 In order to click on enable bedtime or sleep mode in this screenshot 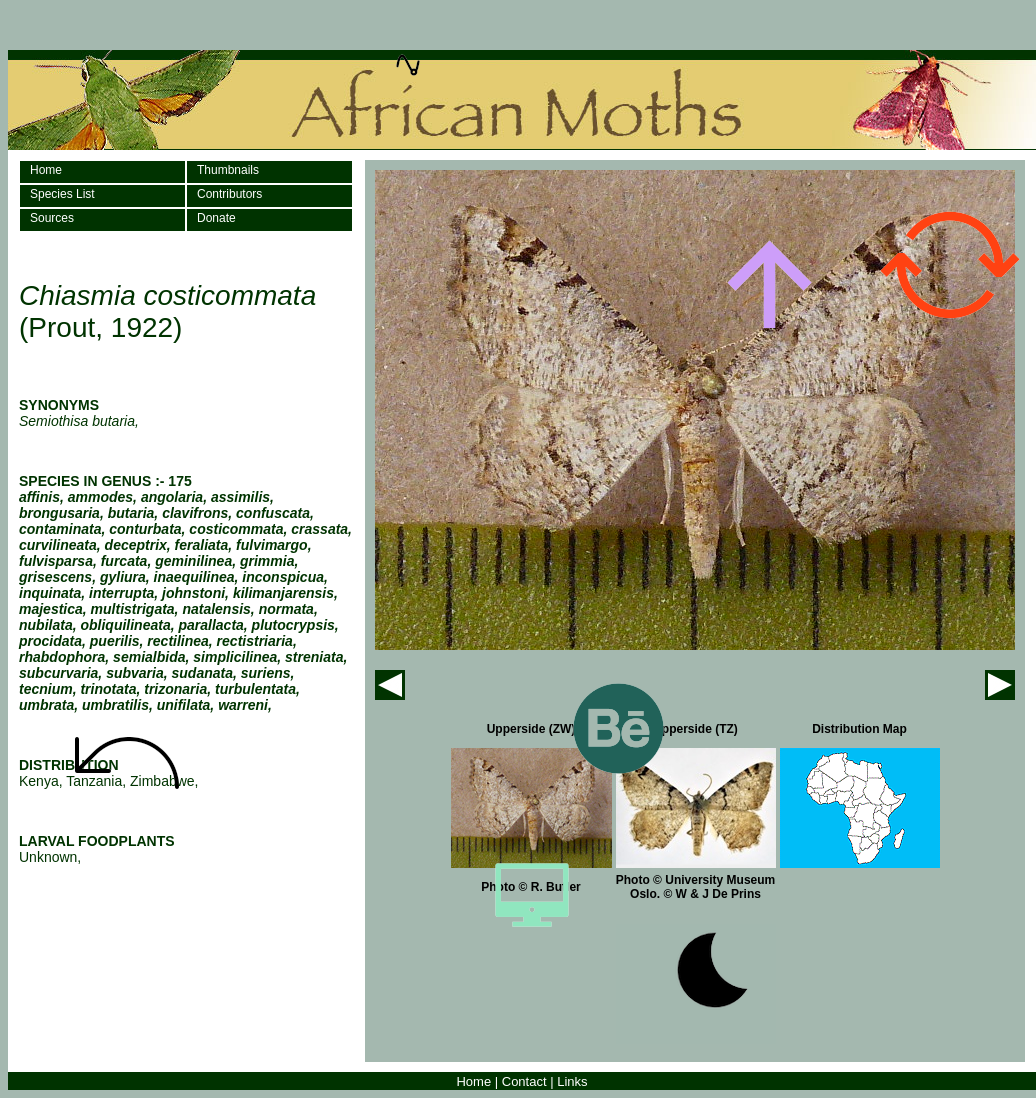, I will do `click(715, 970)`.